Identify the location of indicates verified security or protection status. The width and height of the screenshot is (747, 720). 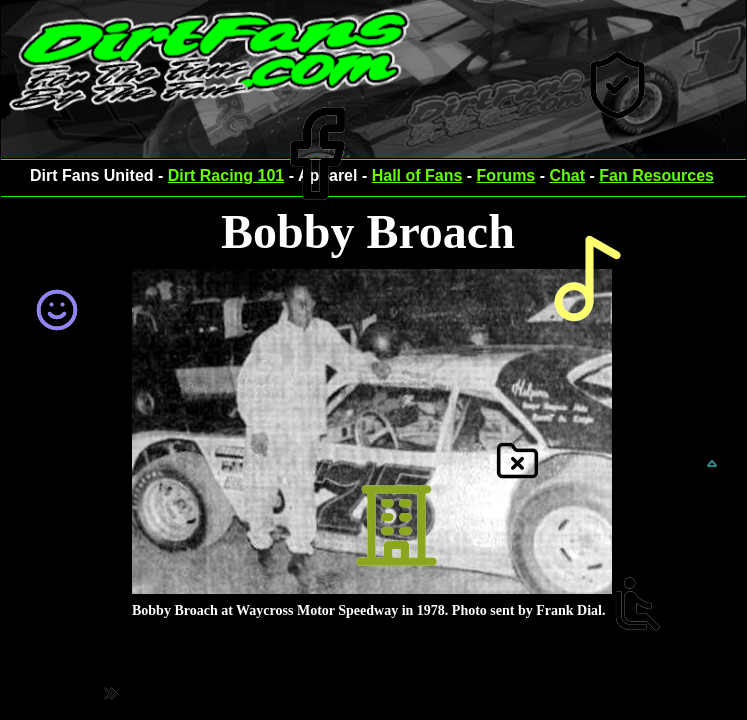
(617, 85).